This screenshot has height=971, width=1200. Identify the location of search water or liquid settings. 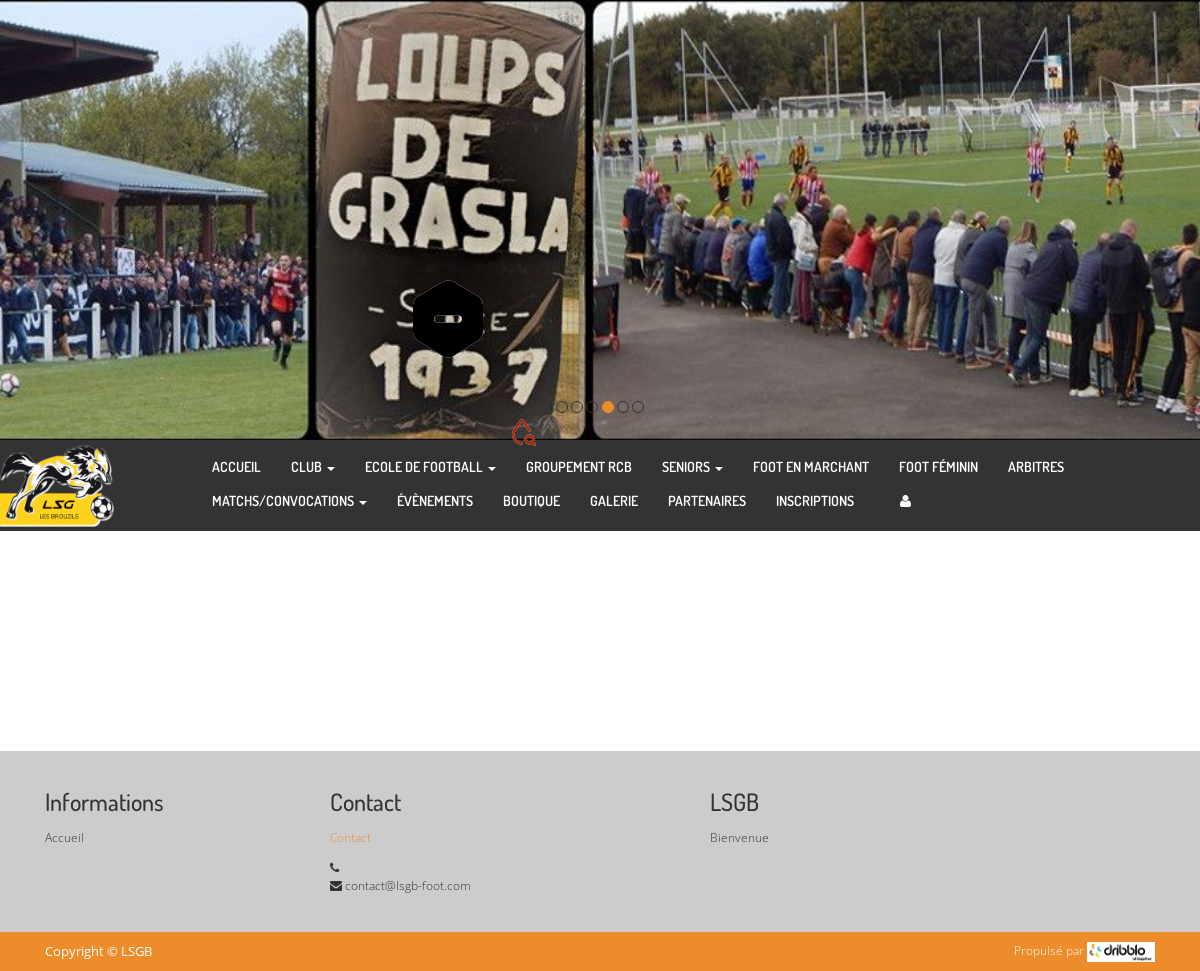
(522, 432).